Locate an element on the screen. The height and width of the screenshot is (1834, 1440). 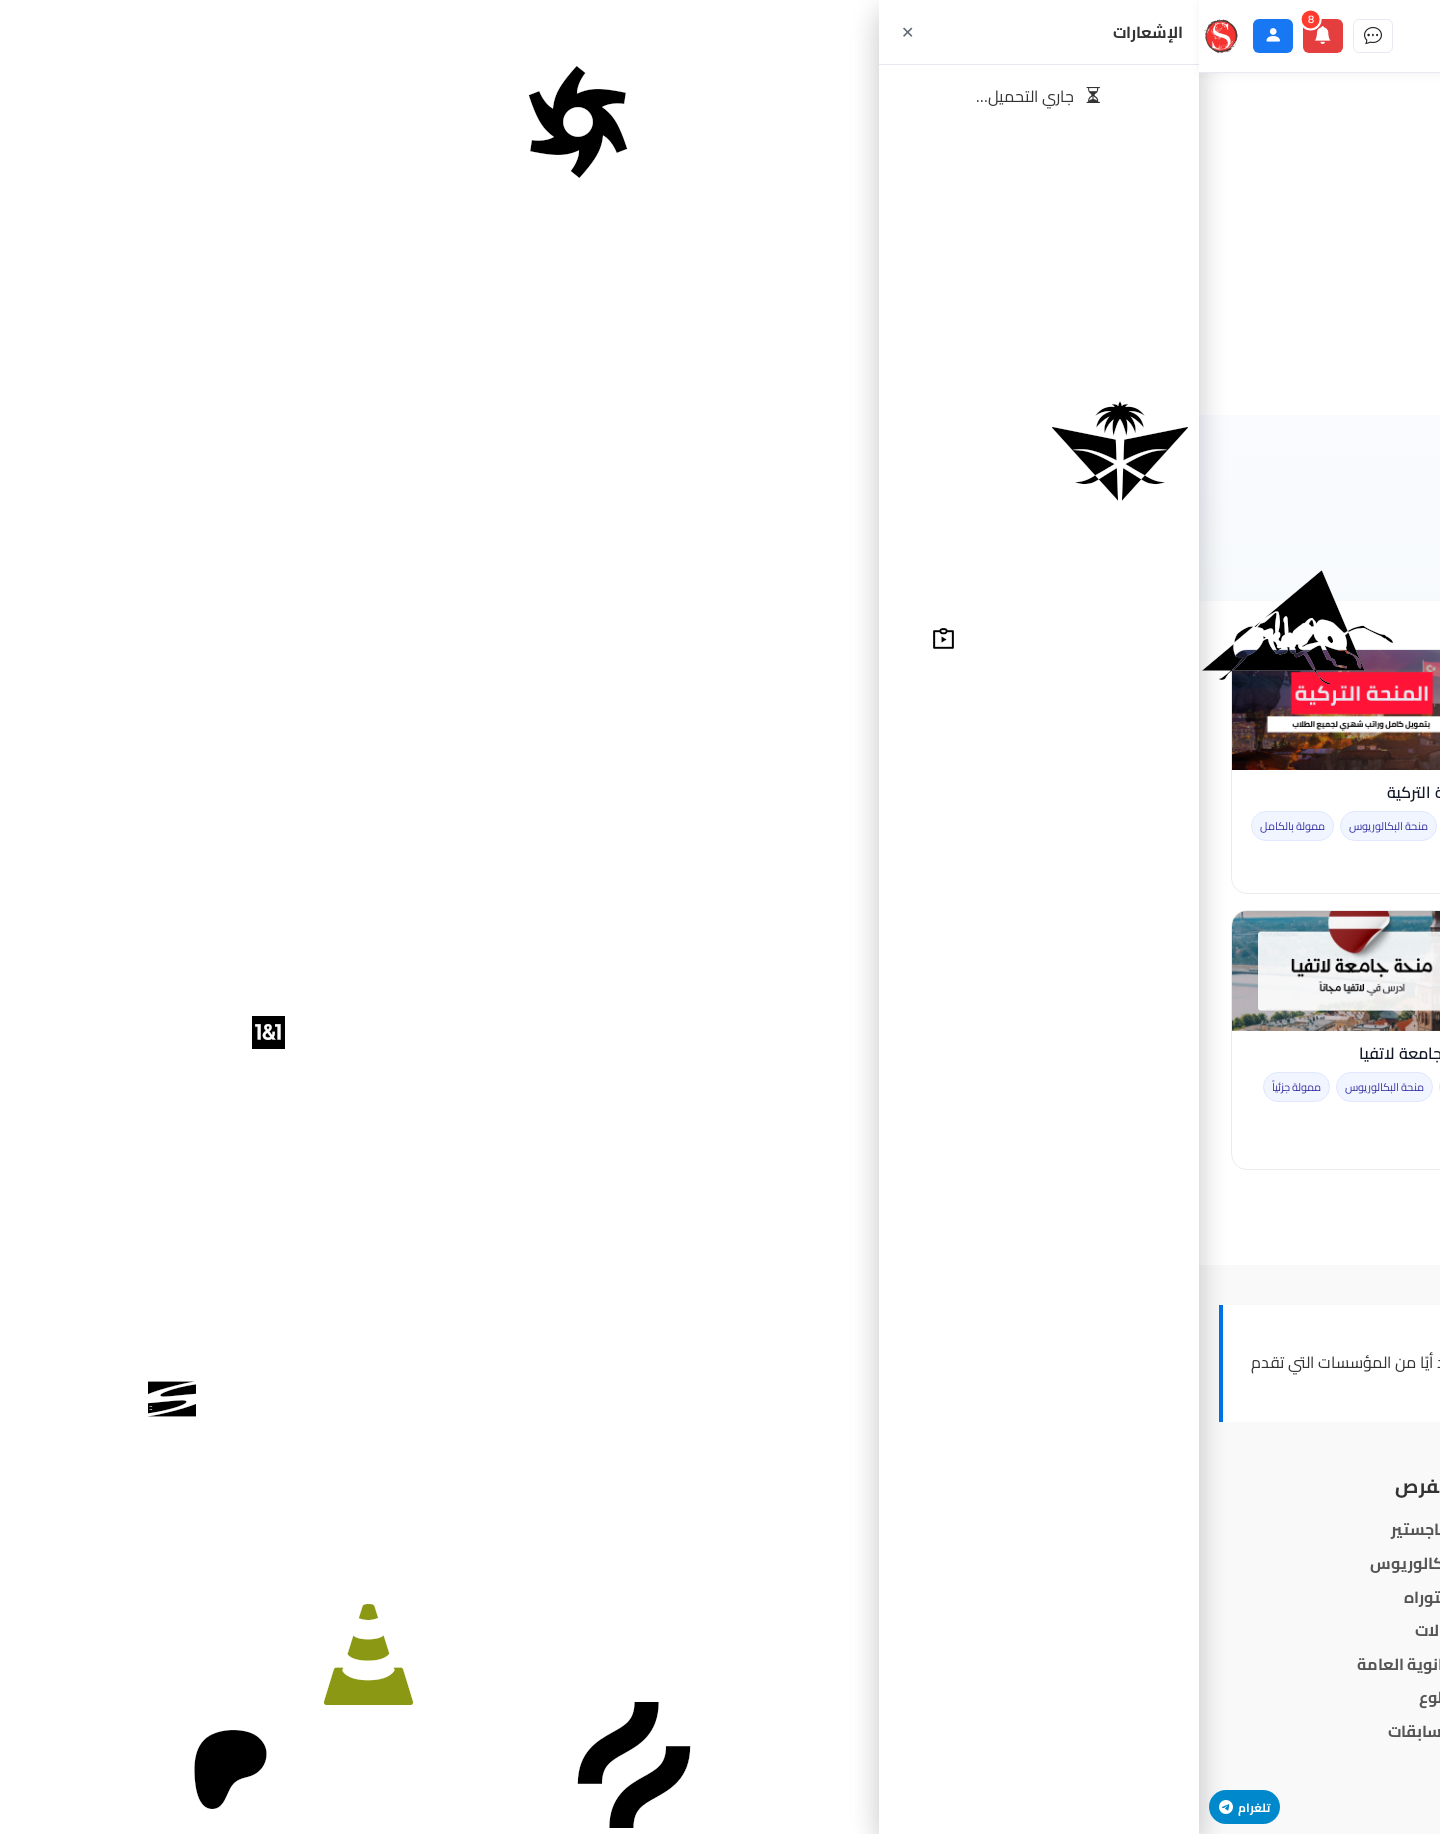
open VLC media player is located at coordinates (368, 1654).